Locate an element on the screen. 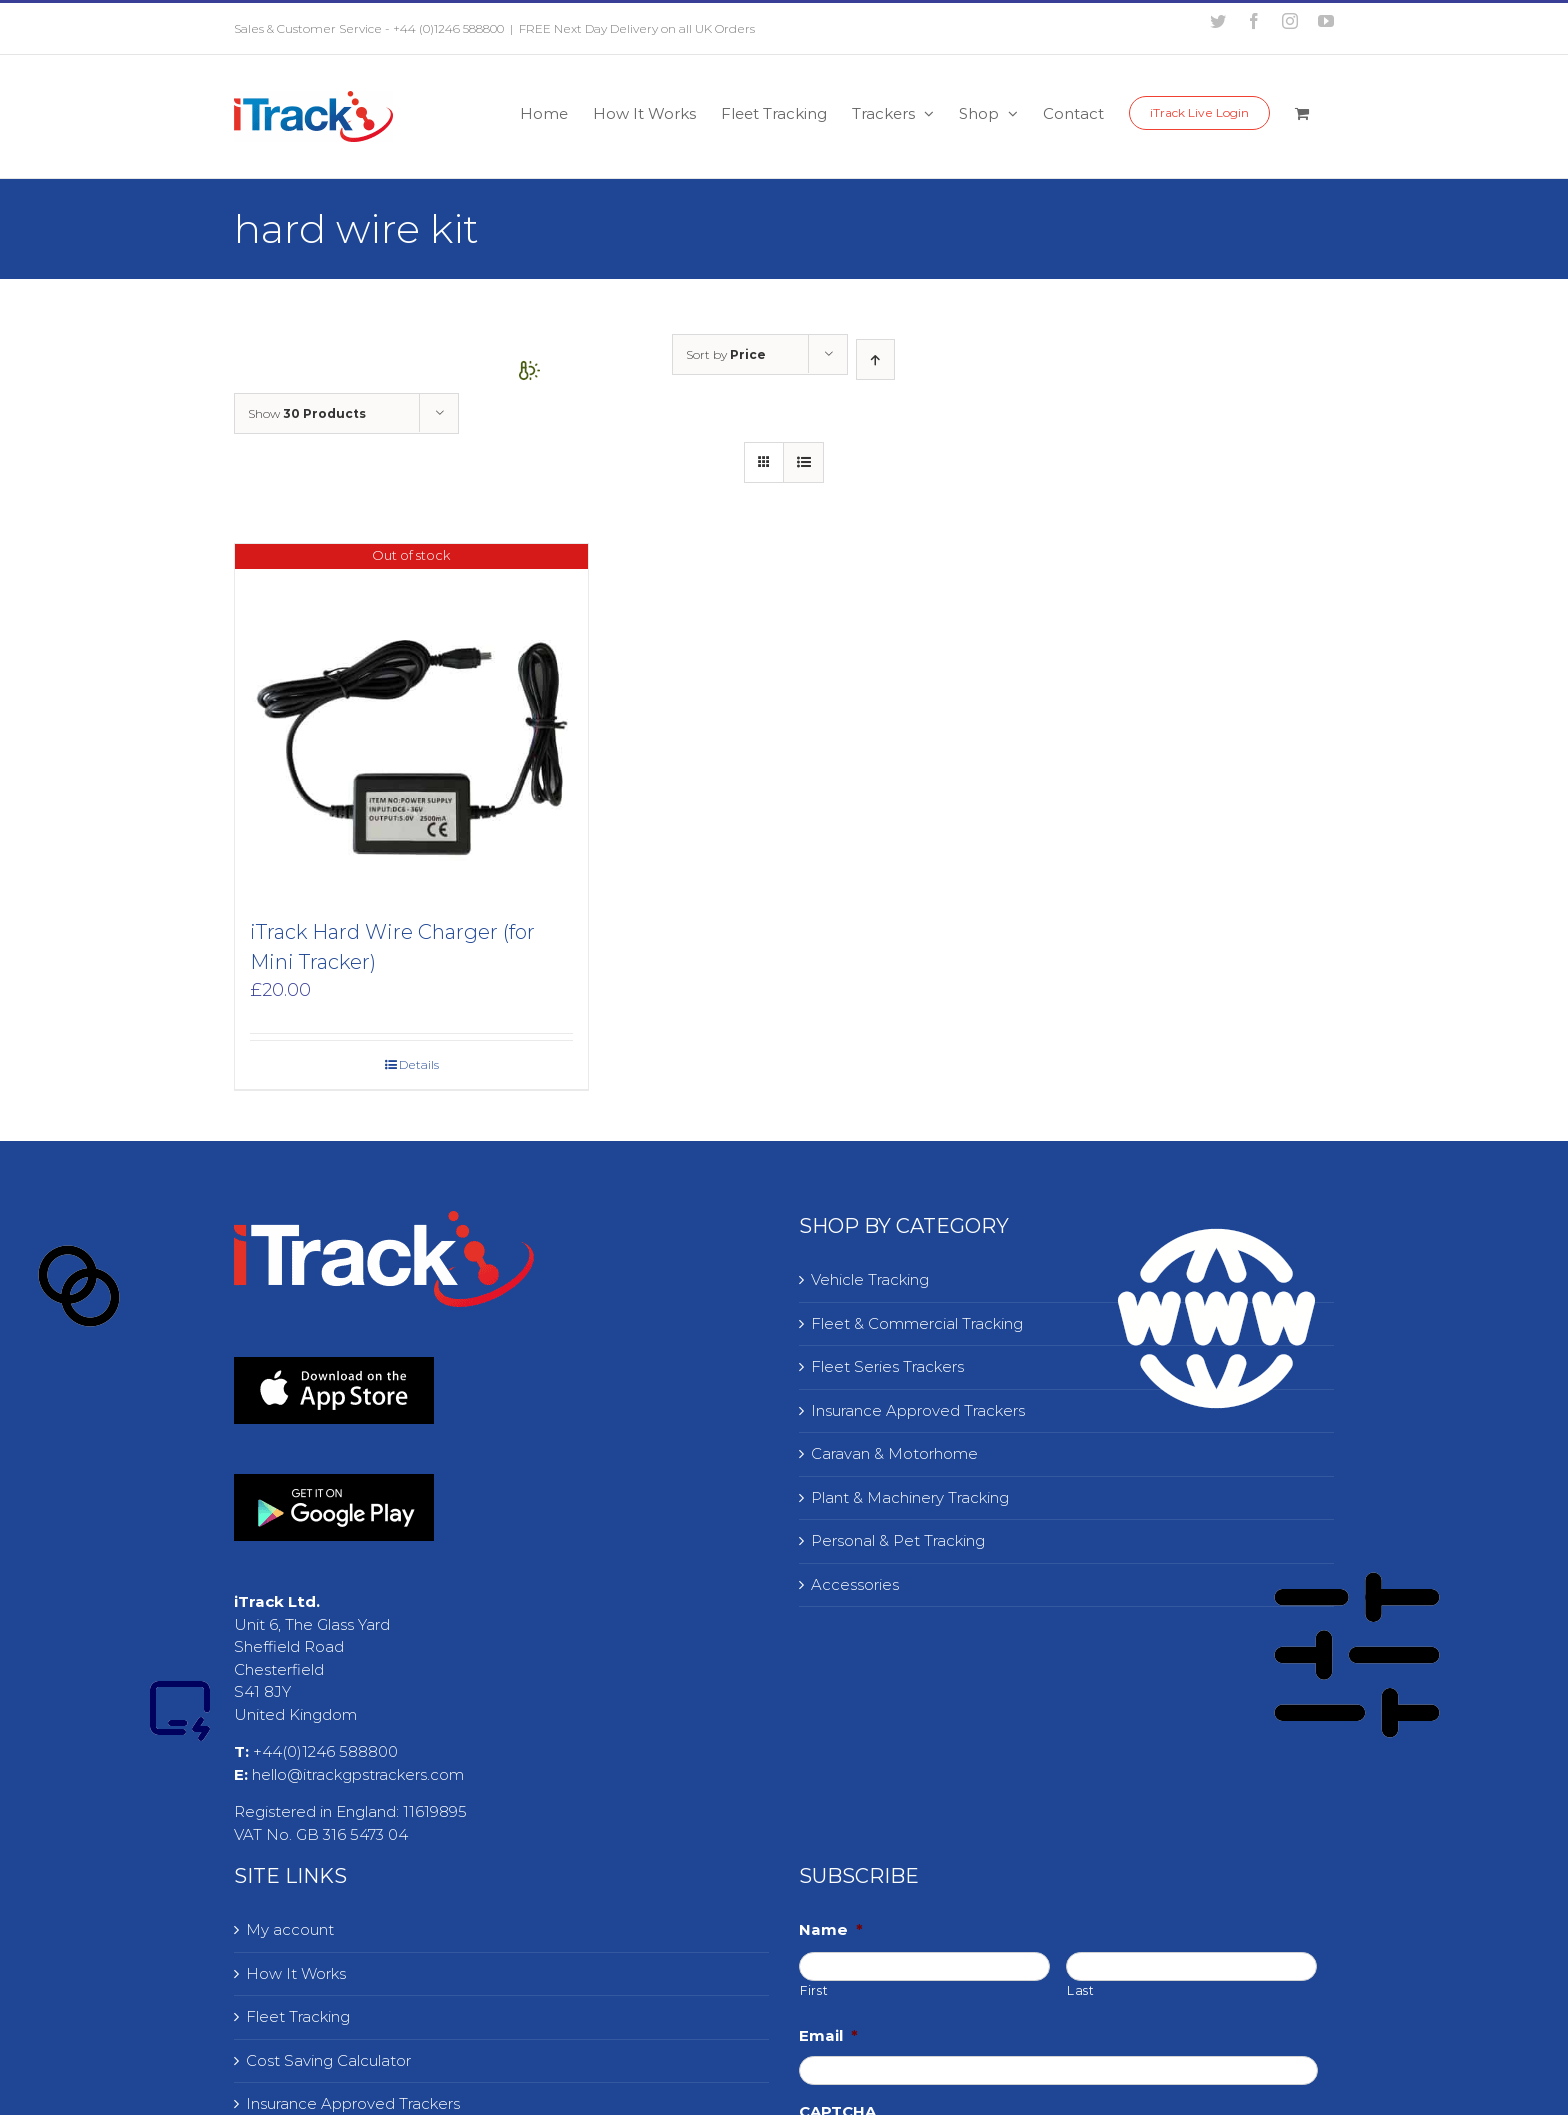 This screenshot has height=2115, width=1568. open website or browse the web is located at coordinates (1216, 1318).